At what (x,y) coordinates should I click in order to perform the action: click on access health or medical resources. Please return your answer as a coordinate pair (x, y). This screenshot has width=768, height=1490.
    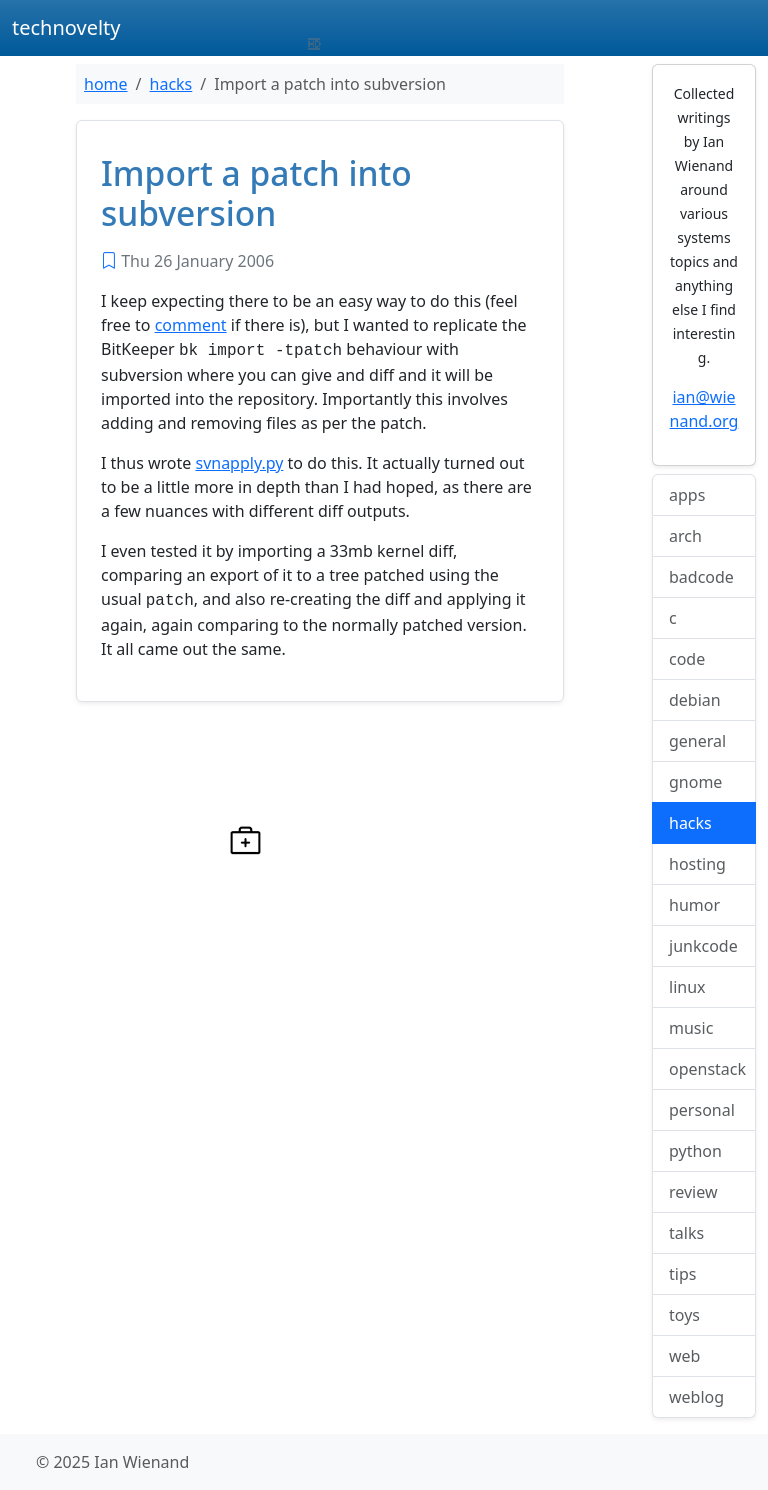
    Looking at the image, I should click on (245, 841).